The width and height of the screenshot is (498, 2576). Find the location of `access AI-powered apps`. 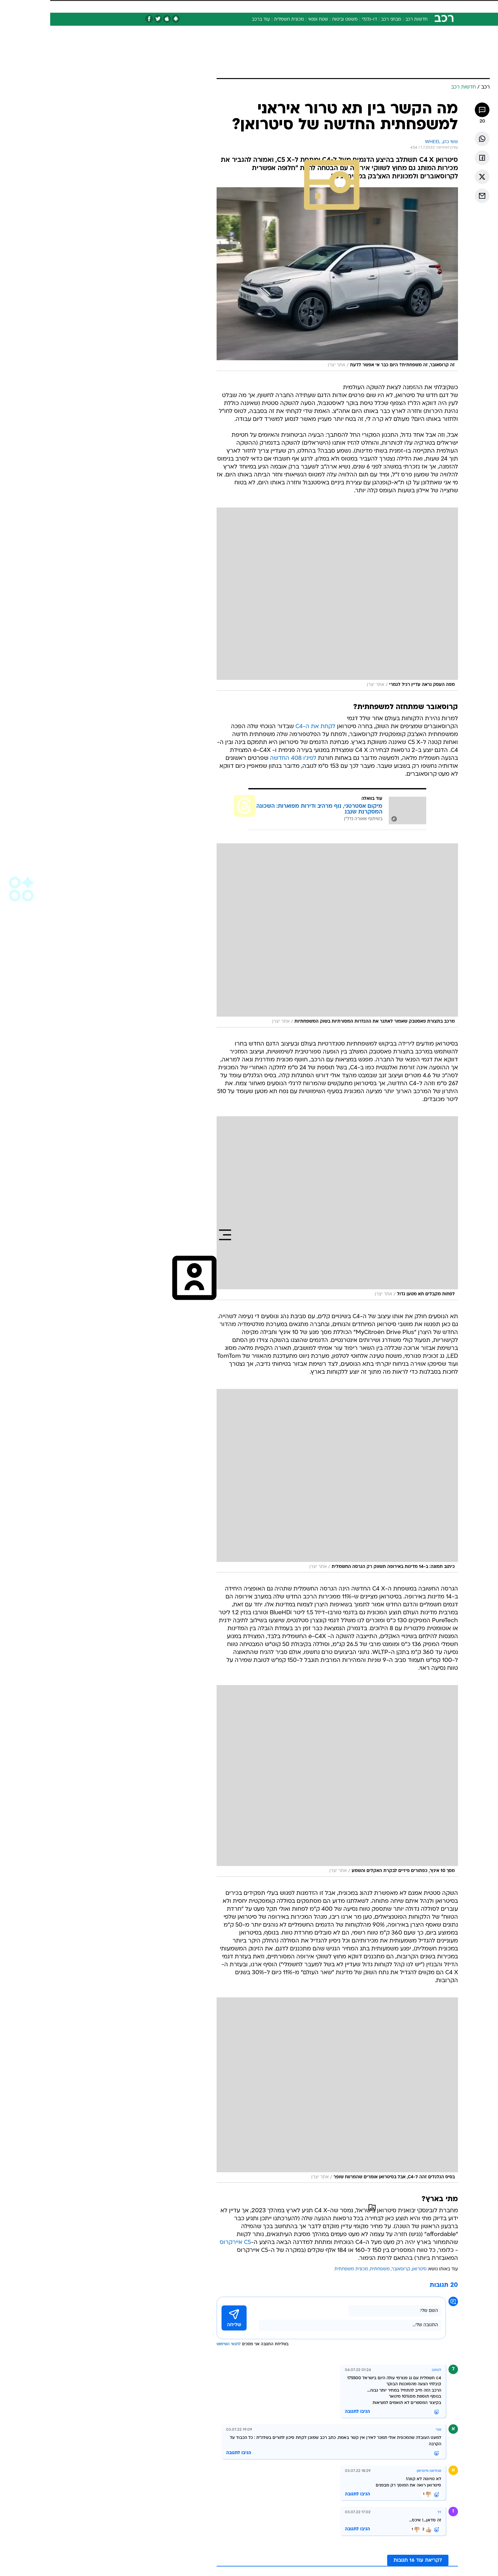

access AI-powered apps is located at coordinates (21, 889).